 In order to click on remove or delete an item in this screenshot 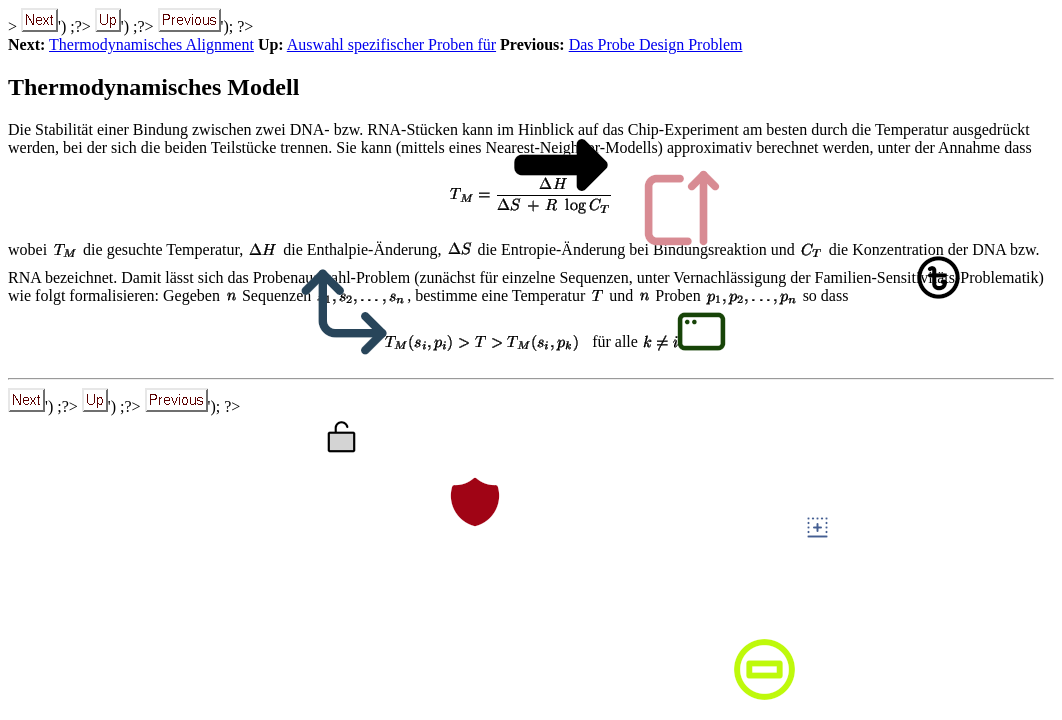, I will do `click(764, 669)`.